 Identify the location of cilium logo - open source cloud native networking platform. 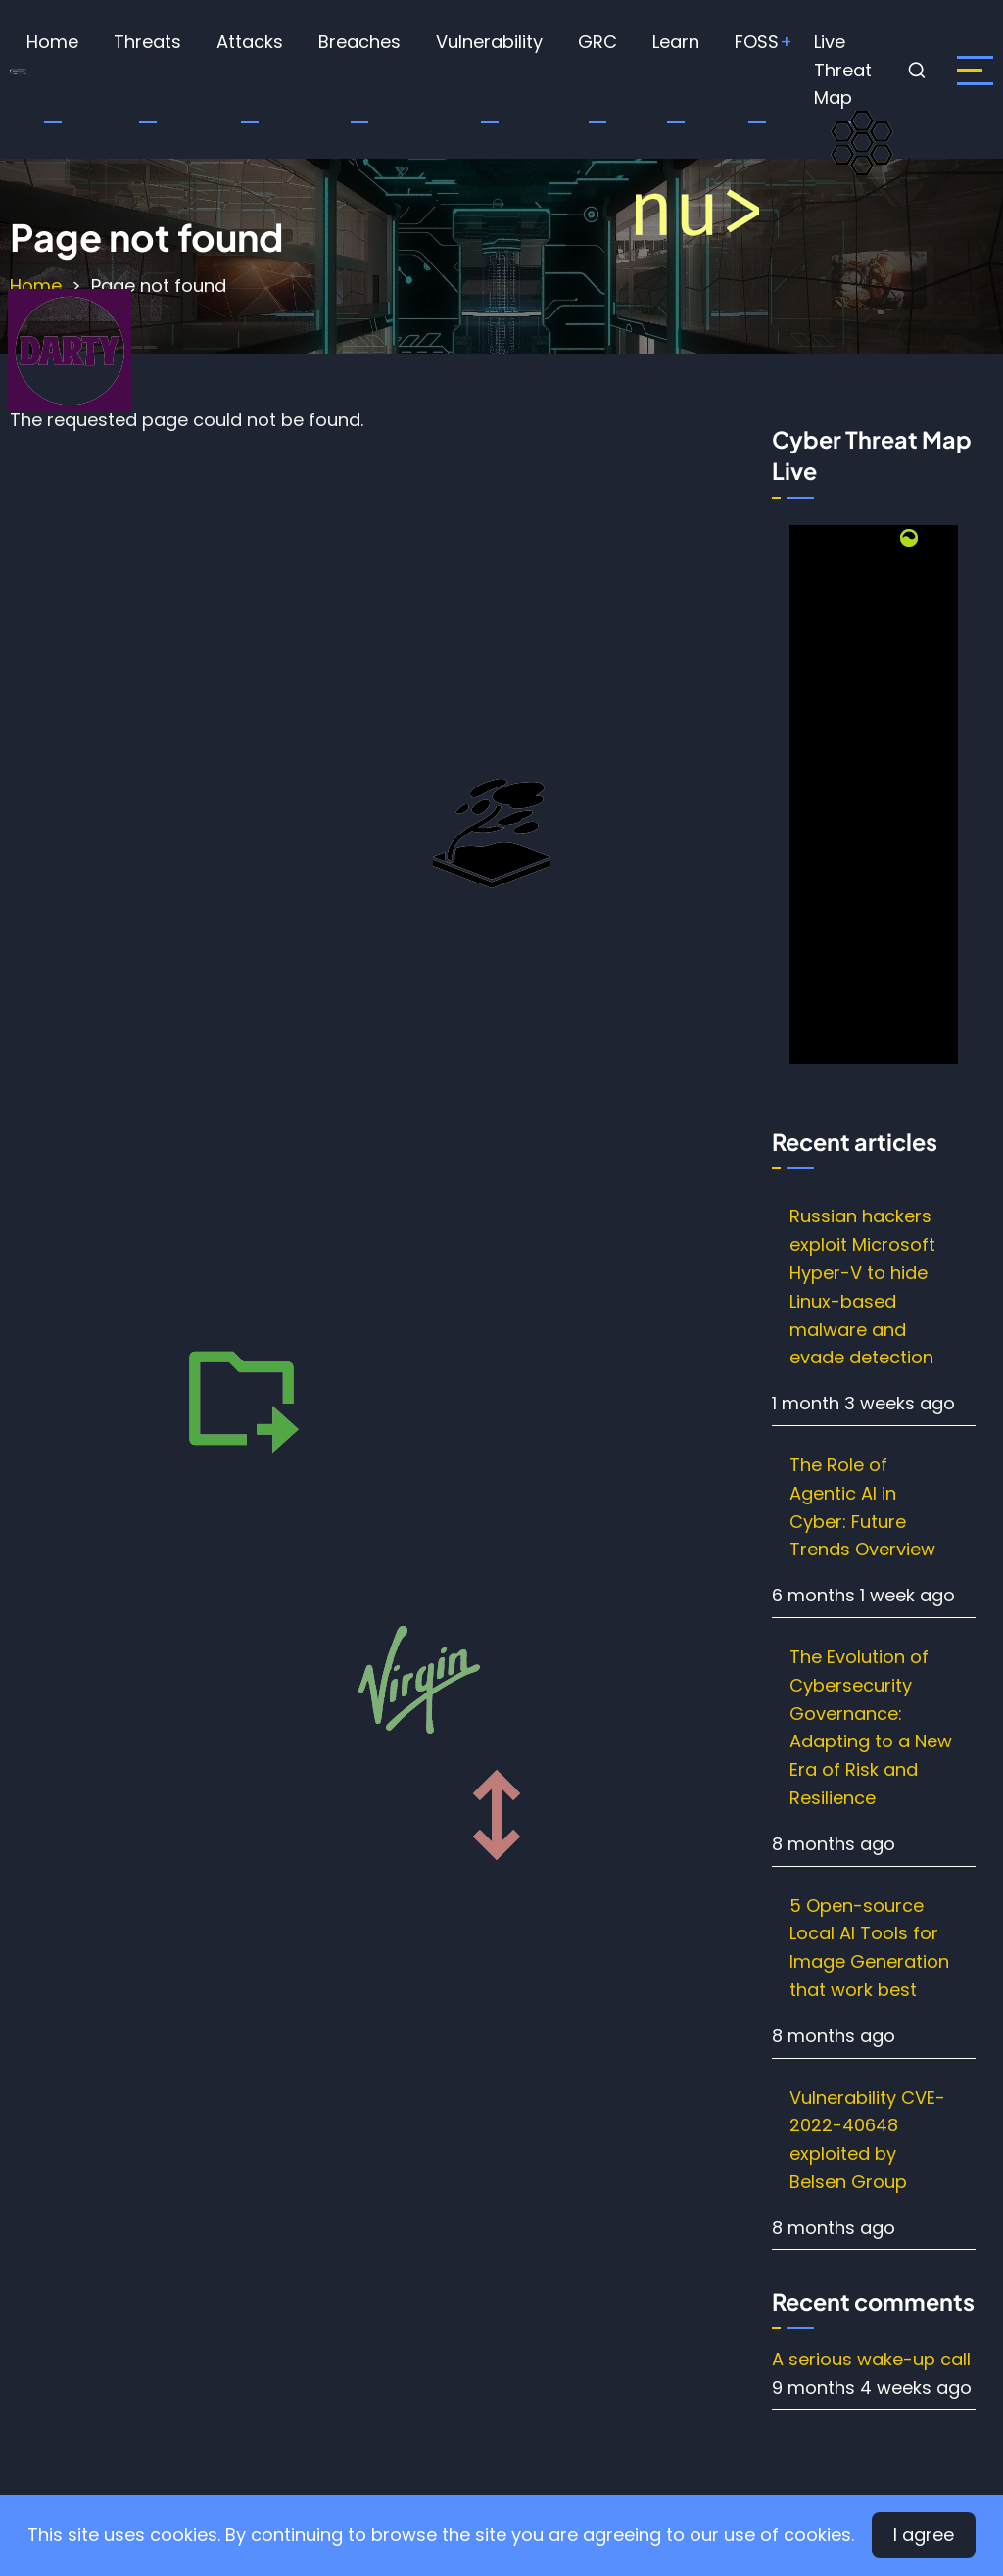
(862, 143).